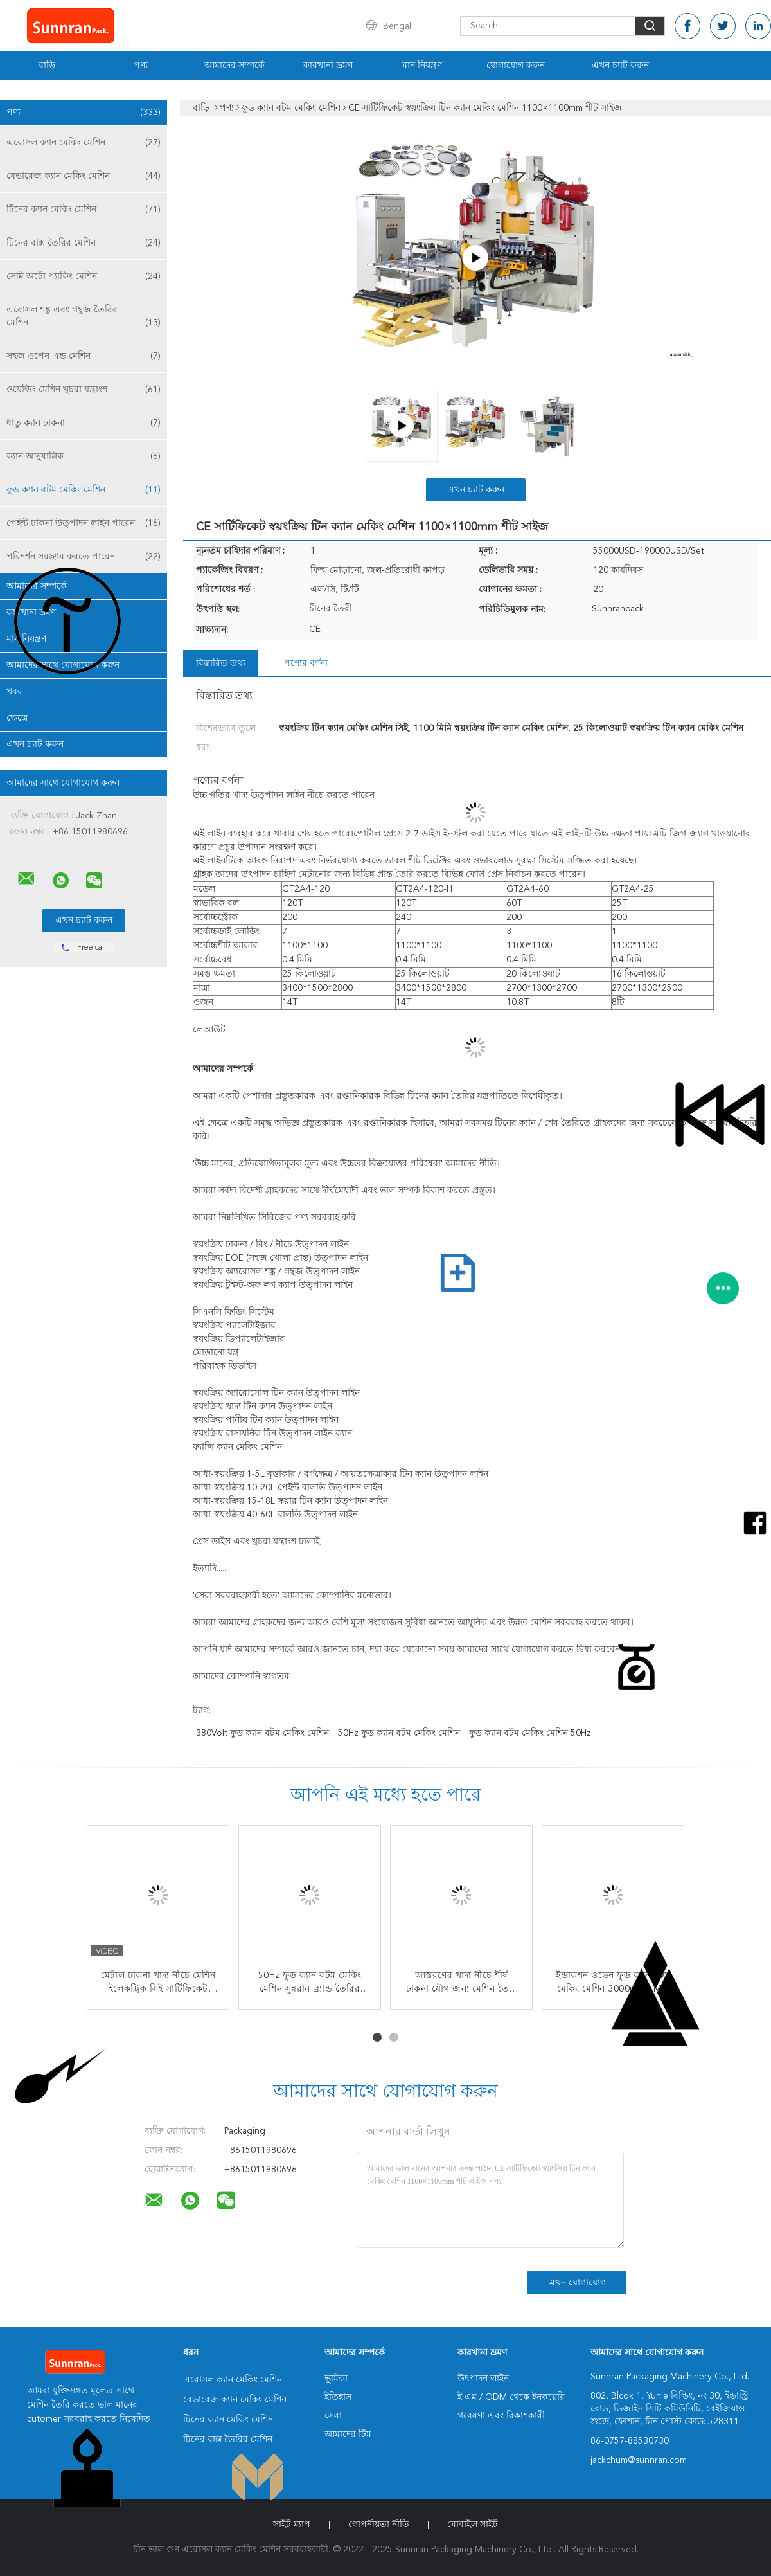  I want to click on skip to the beginning of the track, so click(720, 1114).